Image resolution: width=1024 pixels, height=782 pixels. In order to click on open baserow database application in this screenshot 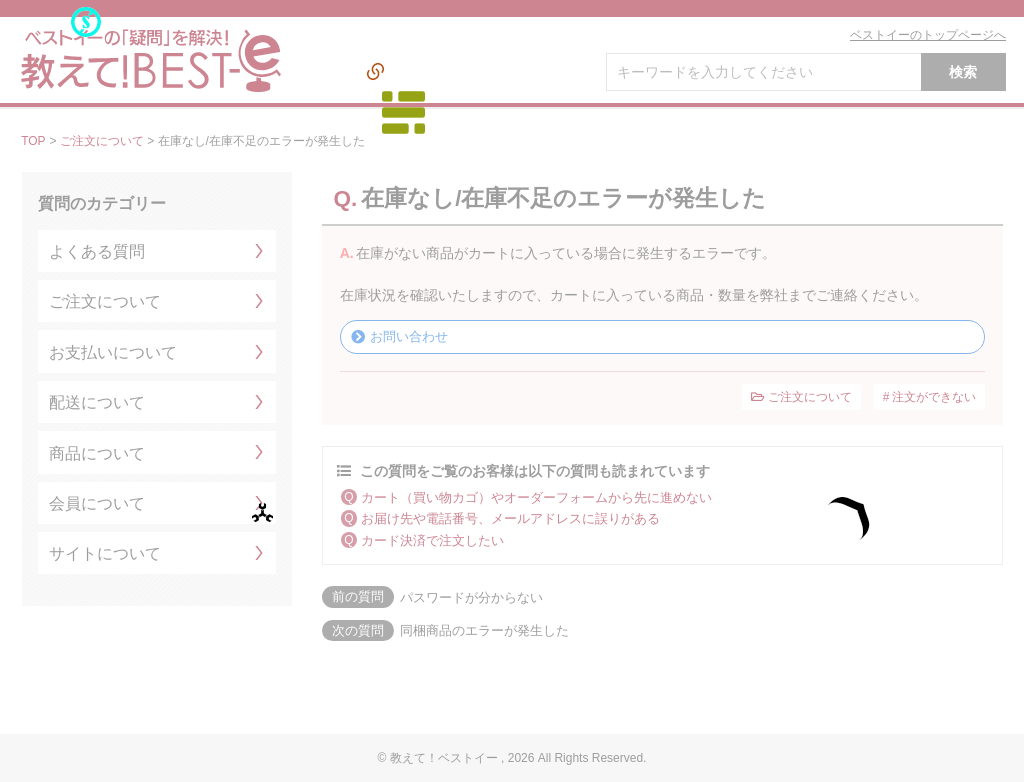, I will do `click(403, 112)`.